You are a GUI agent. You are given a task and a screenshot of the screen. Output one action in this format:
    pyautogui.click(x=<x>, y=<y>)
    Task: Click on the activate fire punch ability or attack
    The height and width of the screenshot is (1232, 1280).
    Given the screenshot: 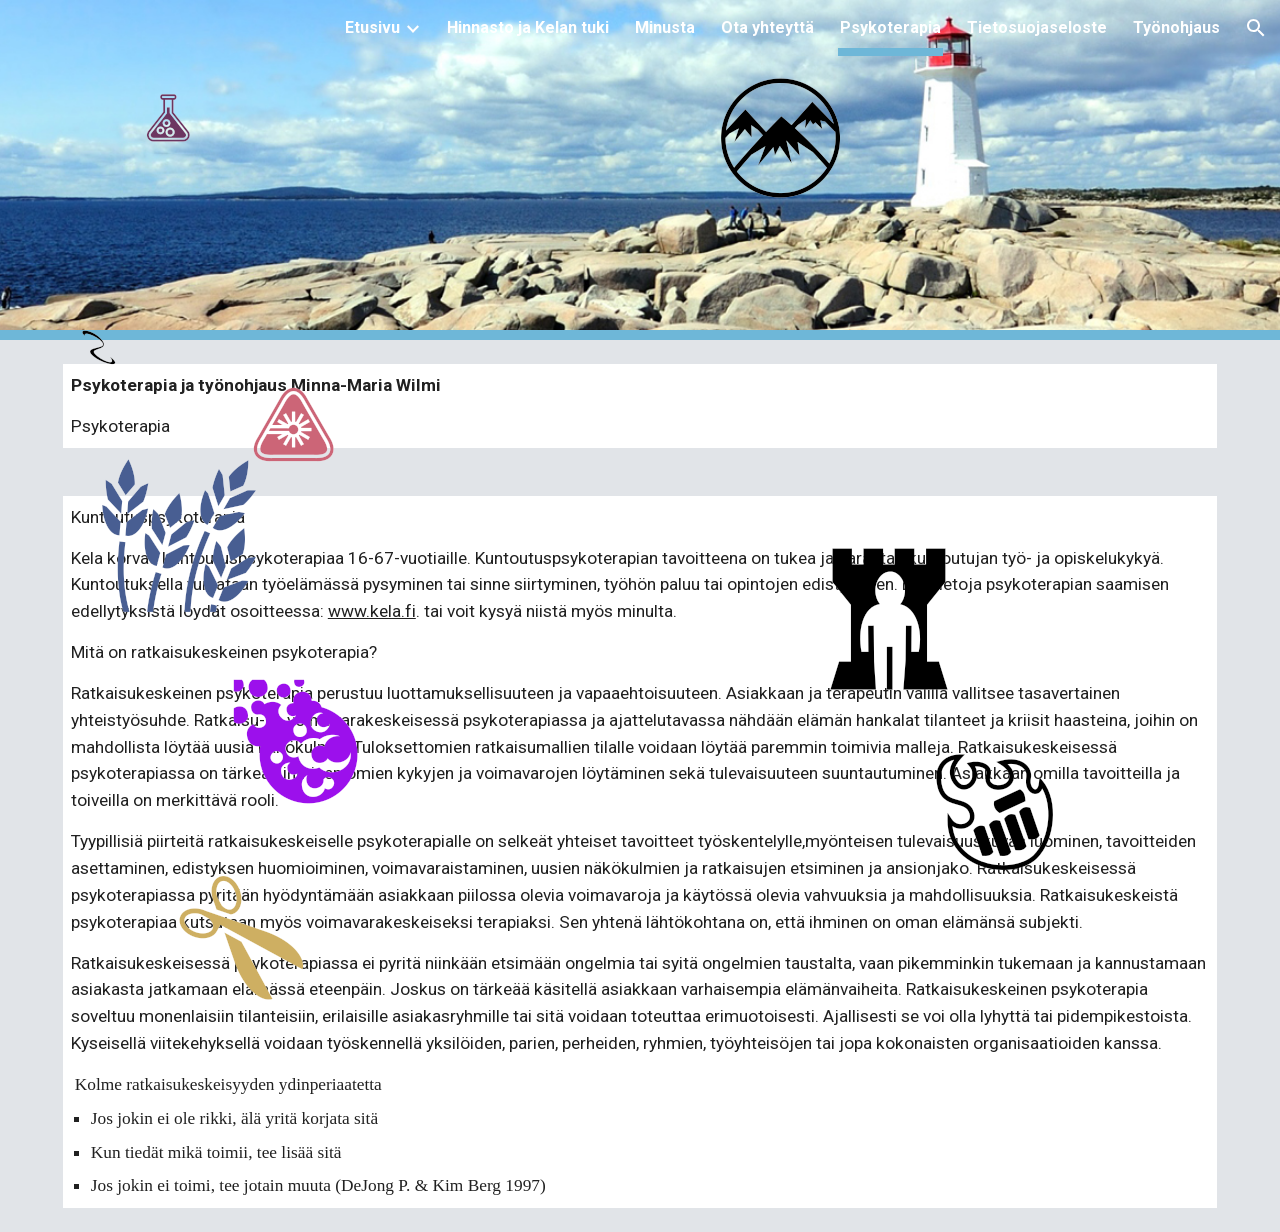 What is the action you would take?
    pyautogui.click(x=994, y=812)
    